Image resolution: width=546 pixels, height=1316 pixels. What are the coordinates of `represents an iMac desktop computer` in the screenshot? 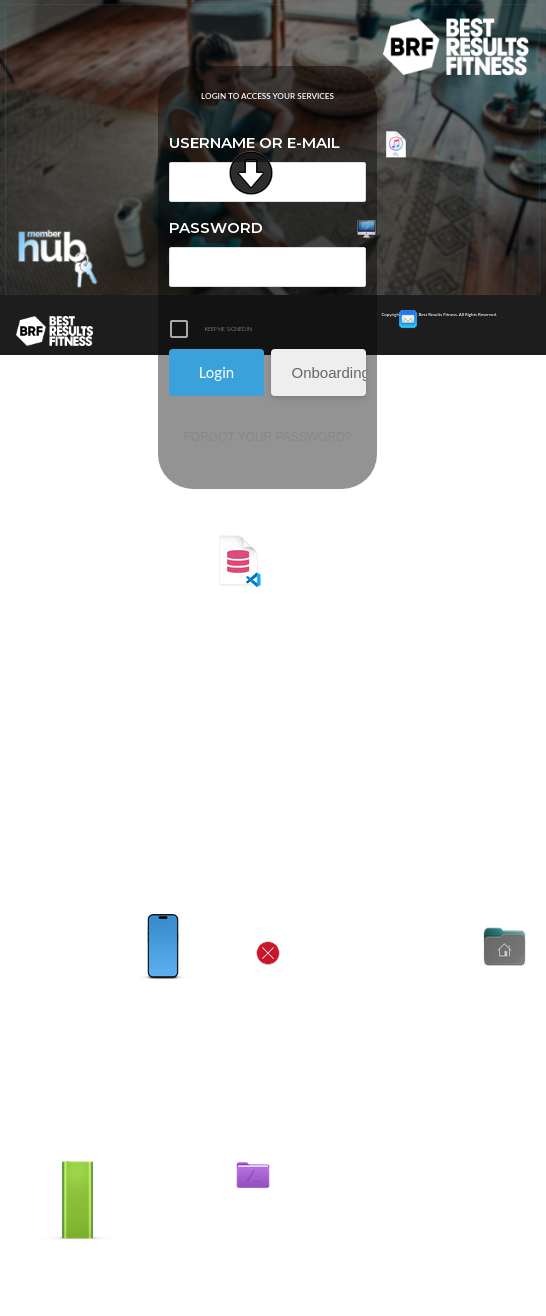 It's located at (366, 225).